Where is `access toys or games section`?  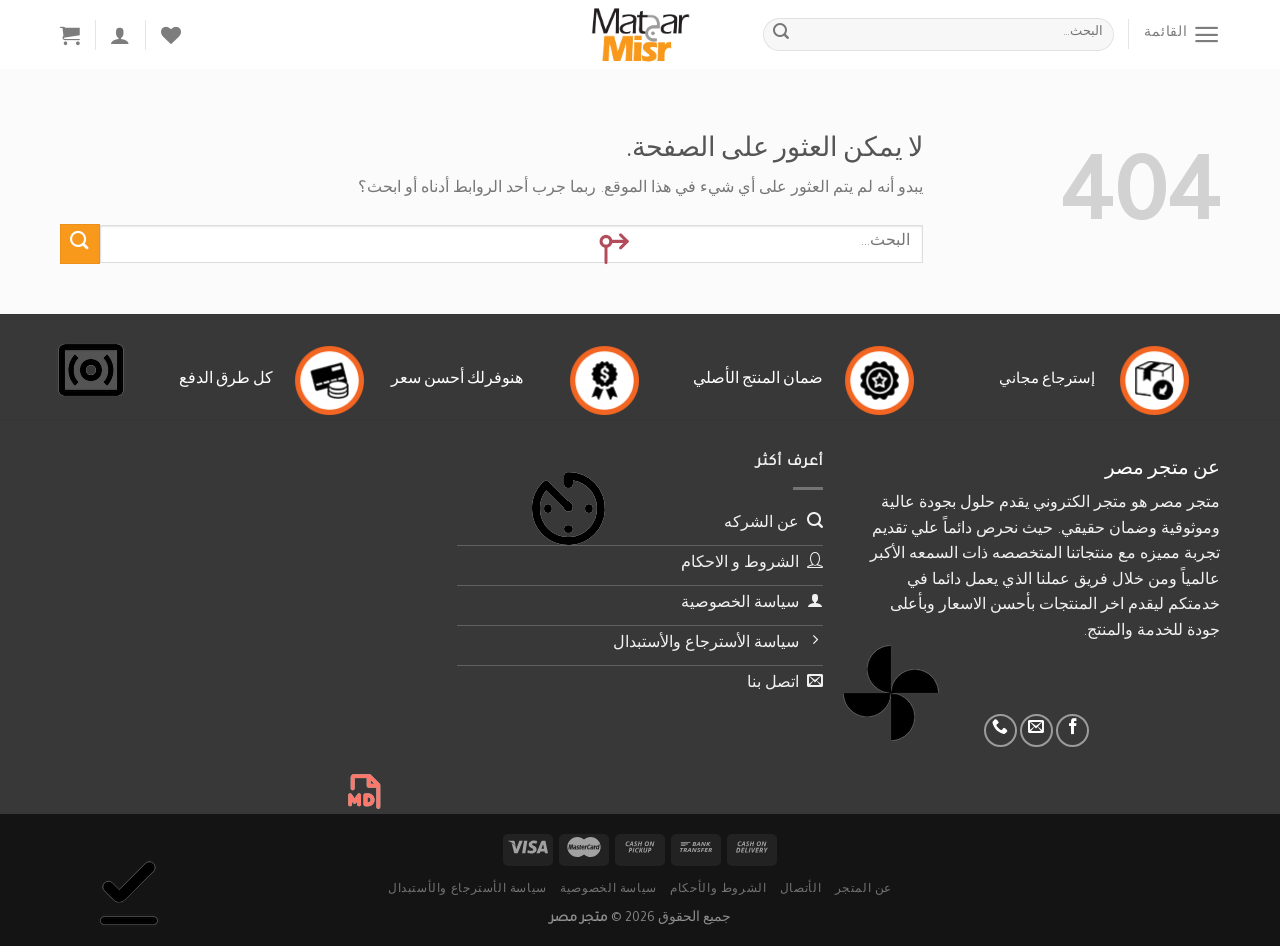 access toys or games section is located at coordinates (891, 693).